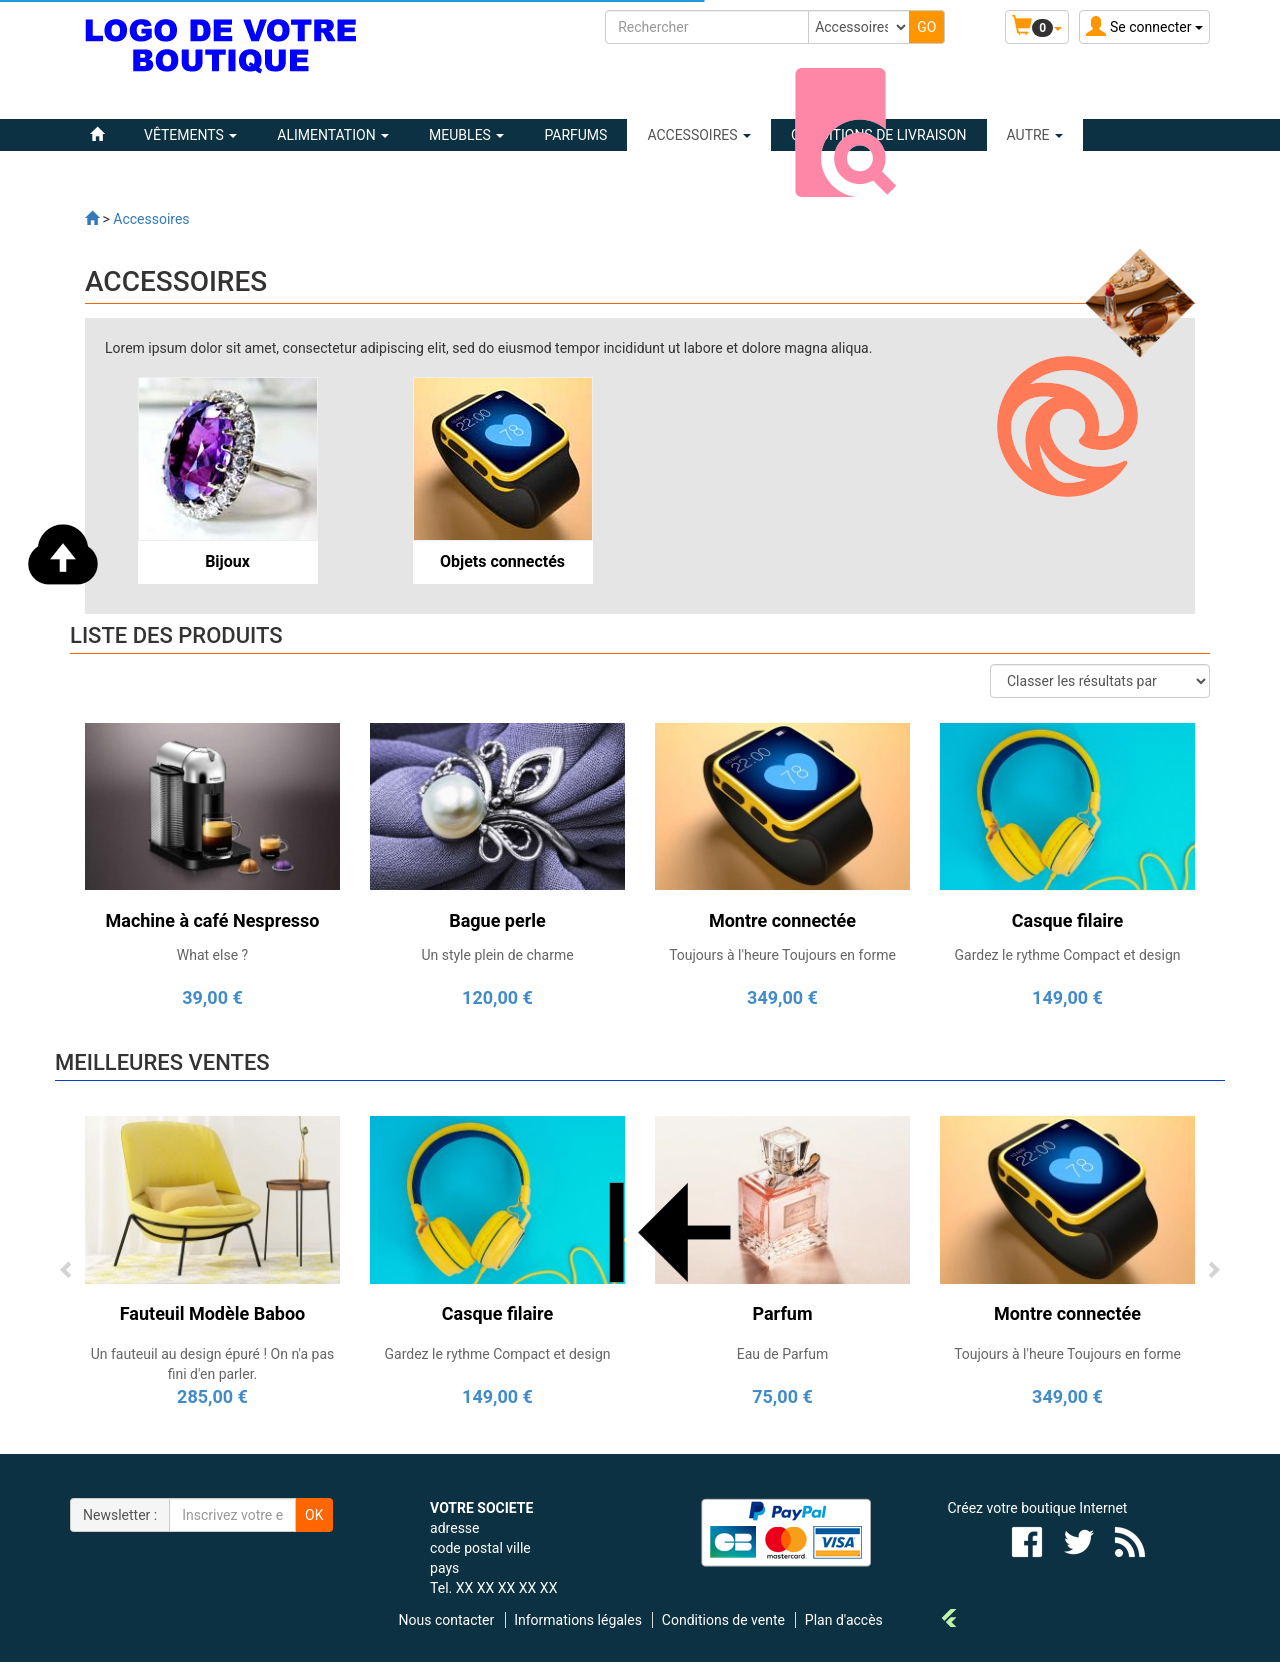 This screenshot has width=1280, height=1673. I want to click on find my phone feature, so click(840, 132).